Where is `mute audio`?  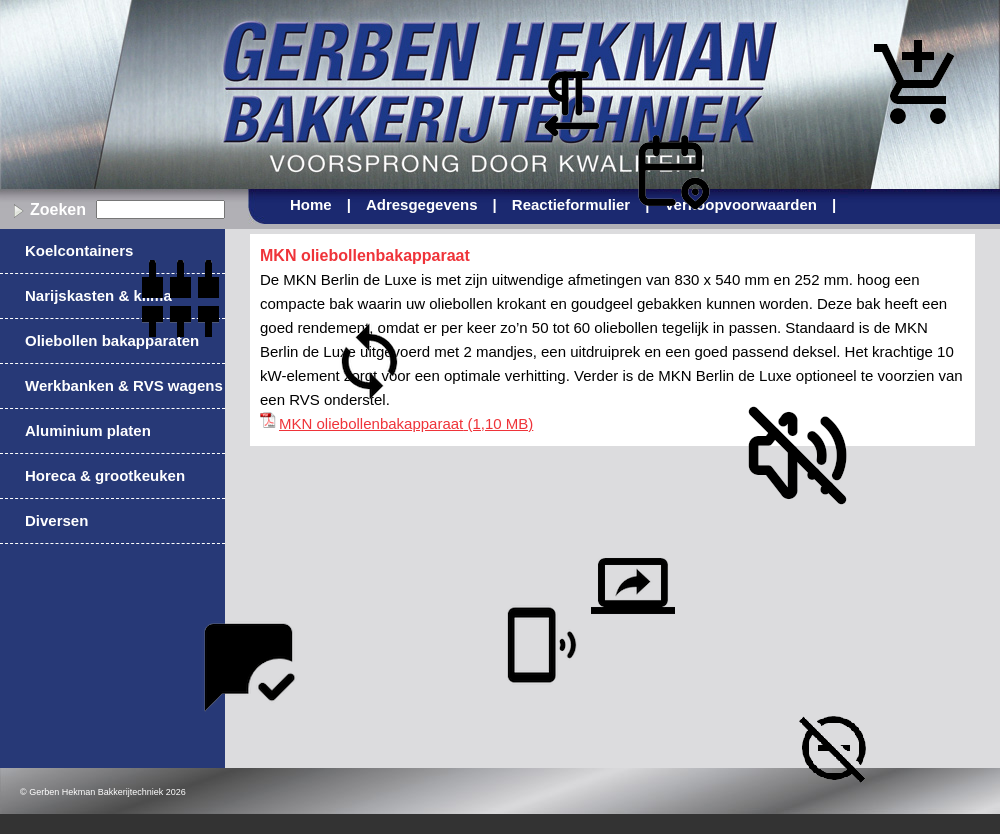
mute audio is located at coordinates (797, 455).